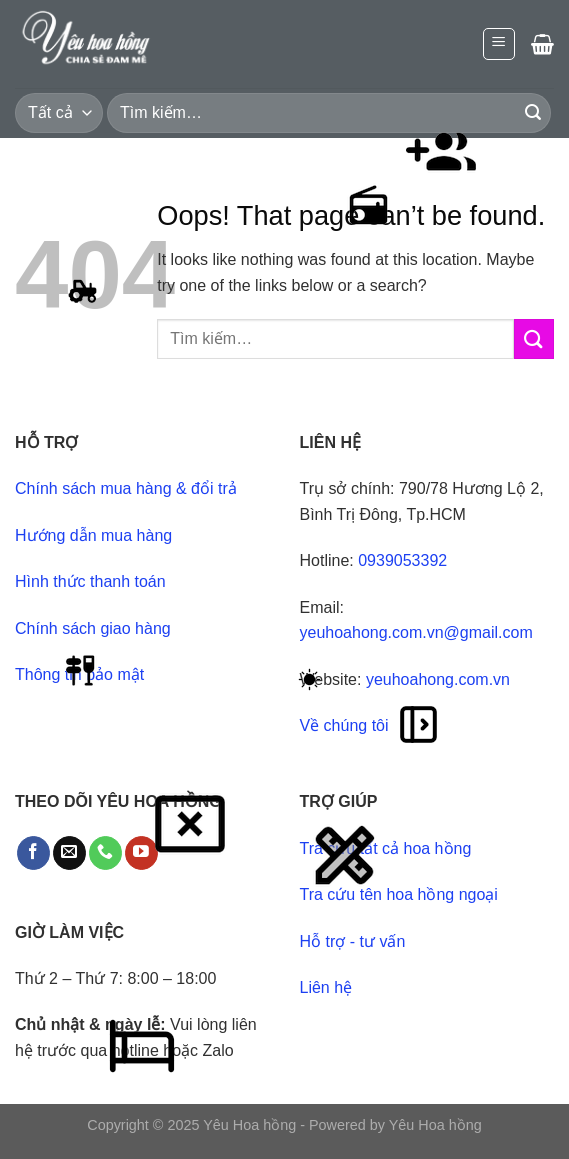 This screenshot has height=1159, width=569. What do you see at coordinates (418, 724) in the screenshot?
I see `expand the left sidebar` at bounding box center [418, 724].